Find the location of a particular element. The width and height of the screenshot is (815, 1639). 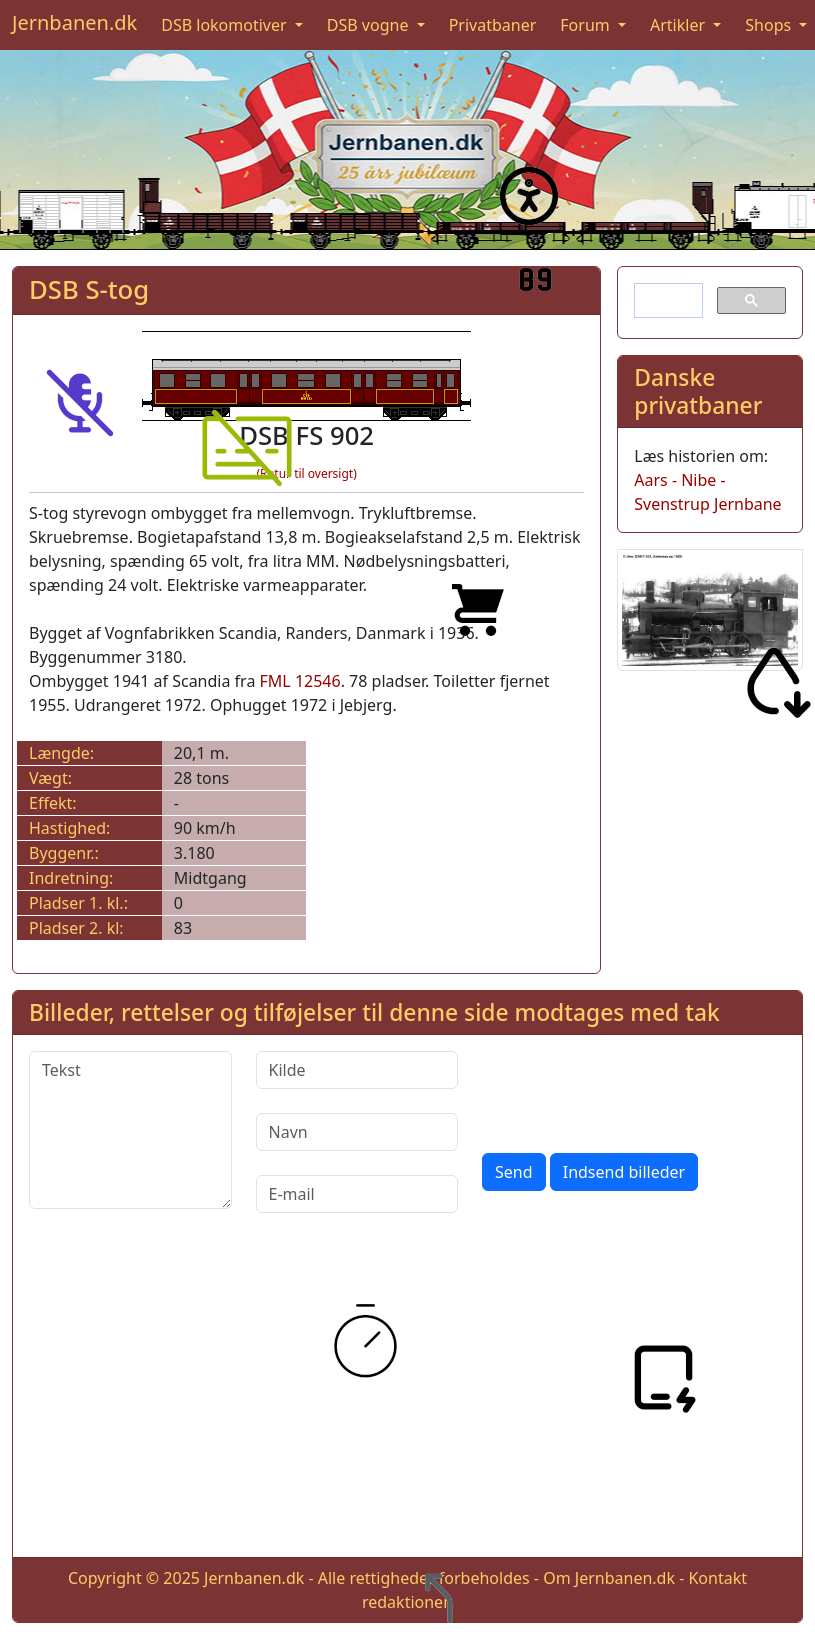

bear left at the next turn is located at coordinates (437, 1598).